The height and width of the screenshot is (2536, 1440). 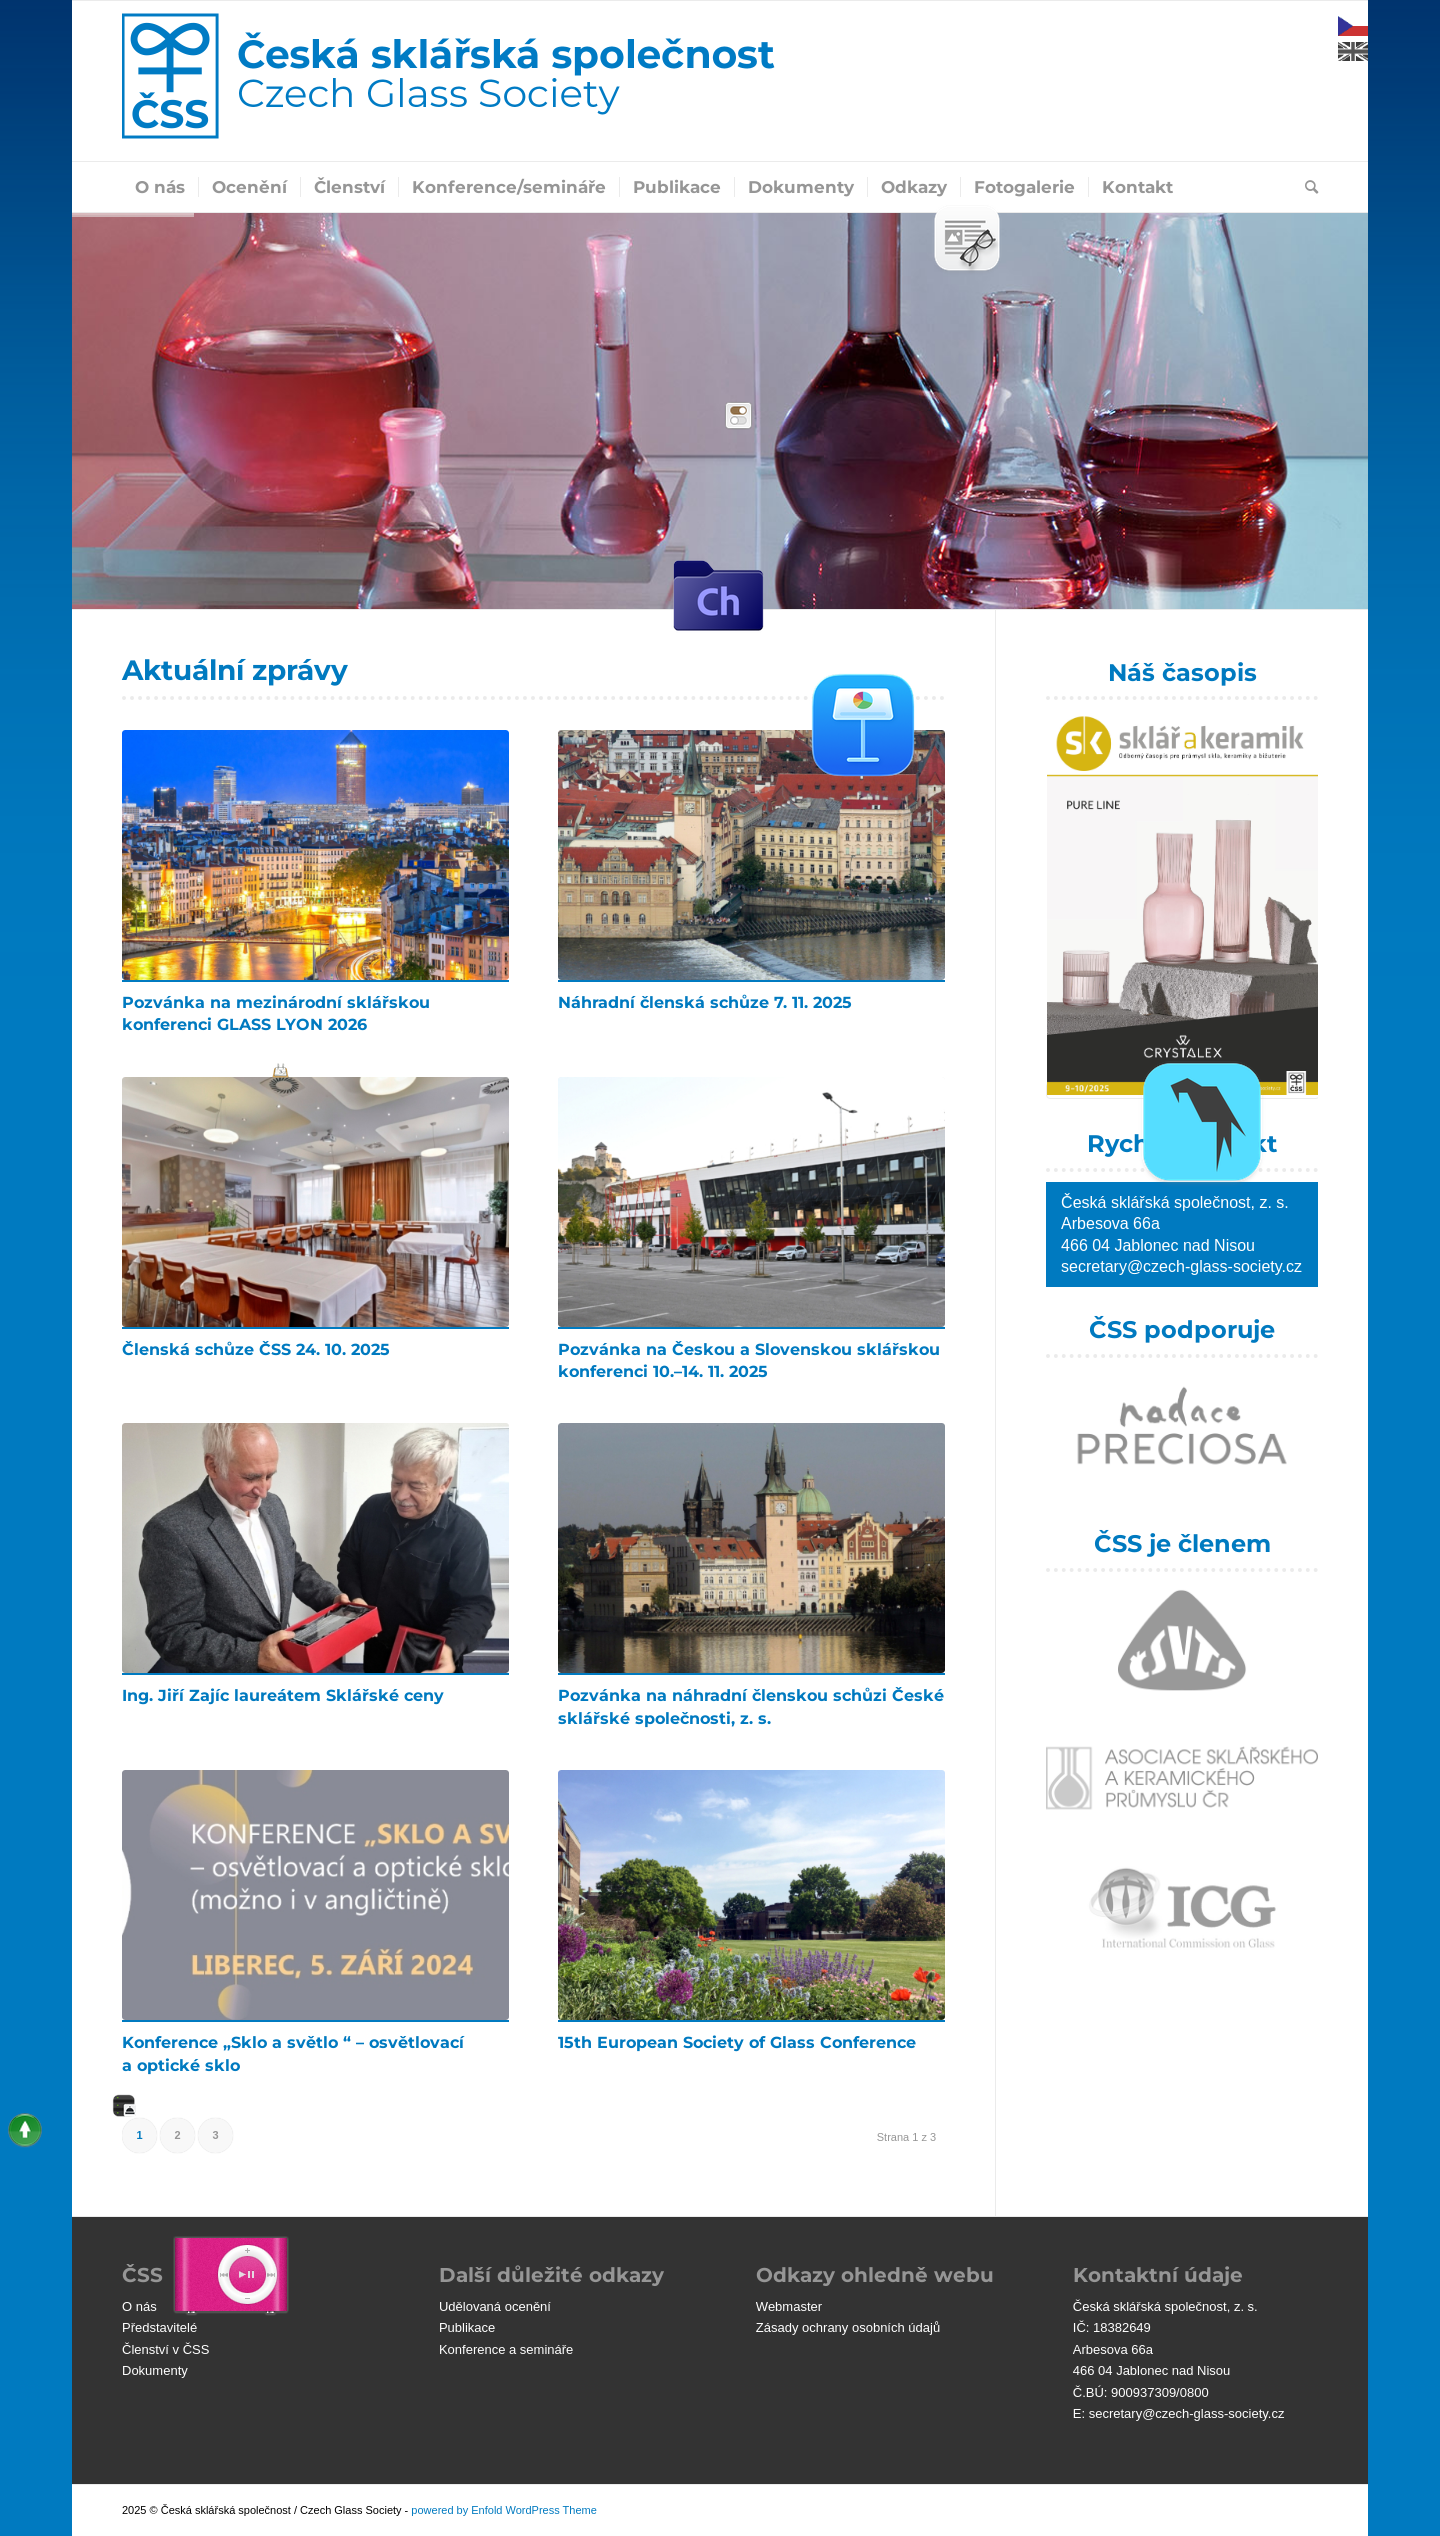 What do you see at coordinates (124, 2106) in the screenshot?
I see `configure network server discovery preferences` at bounding box center [124, 2106].